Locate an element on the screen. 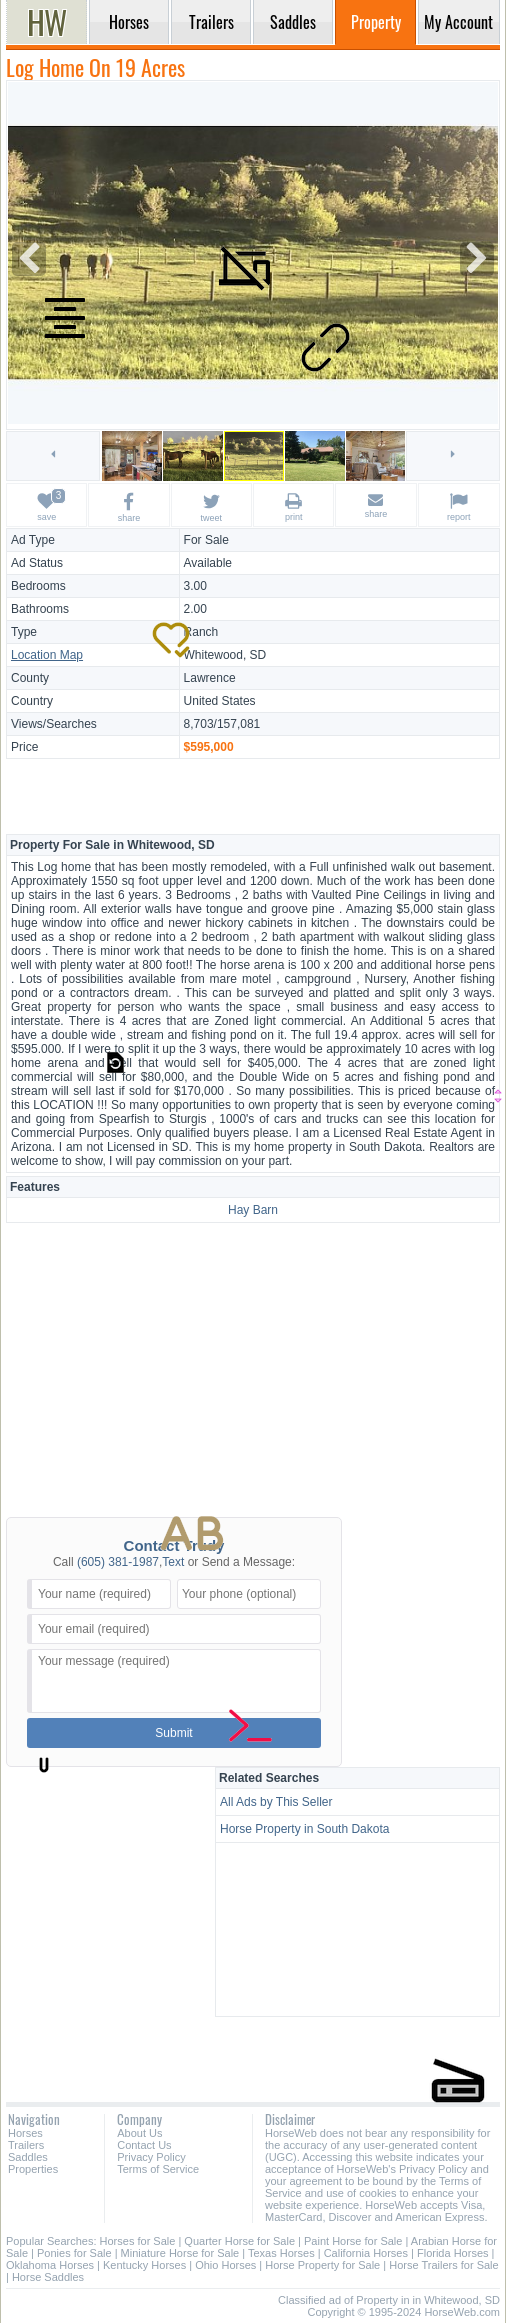  unlink or disconnect a connected item is located at coordinates (325, 347).